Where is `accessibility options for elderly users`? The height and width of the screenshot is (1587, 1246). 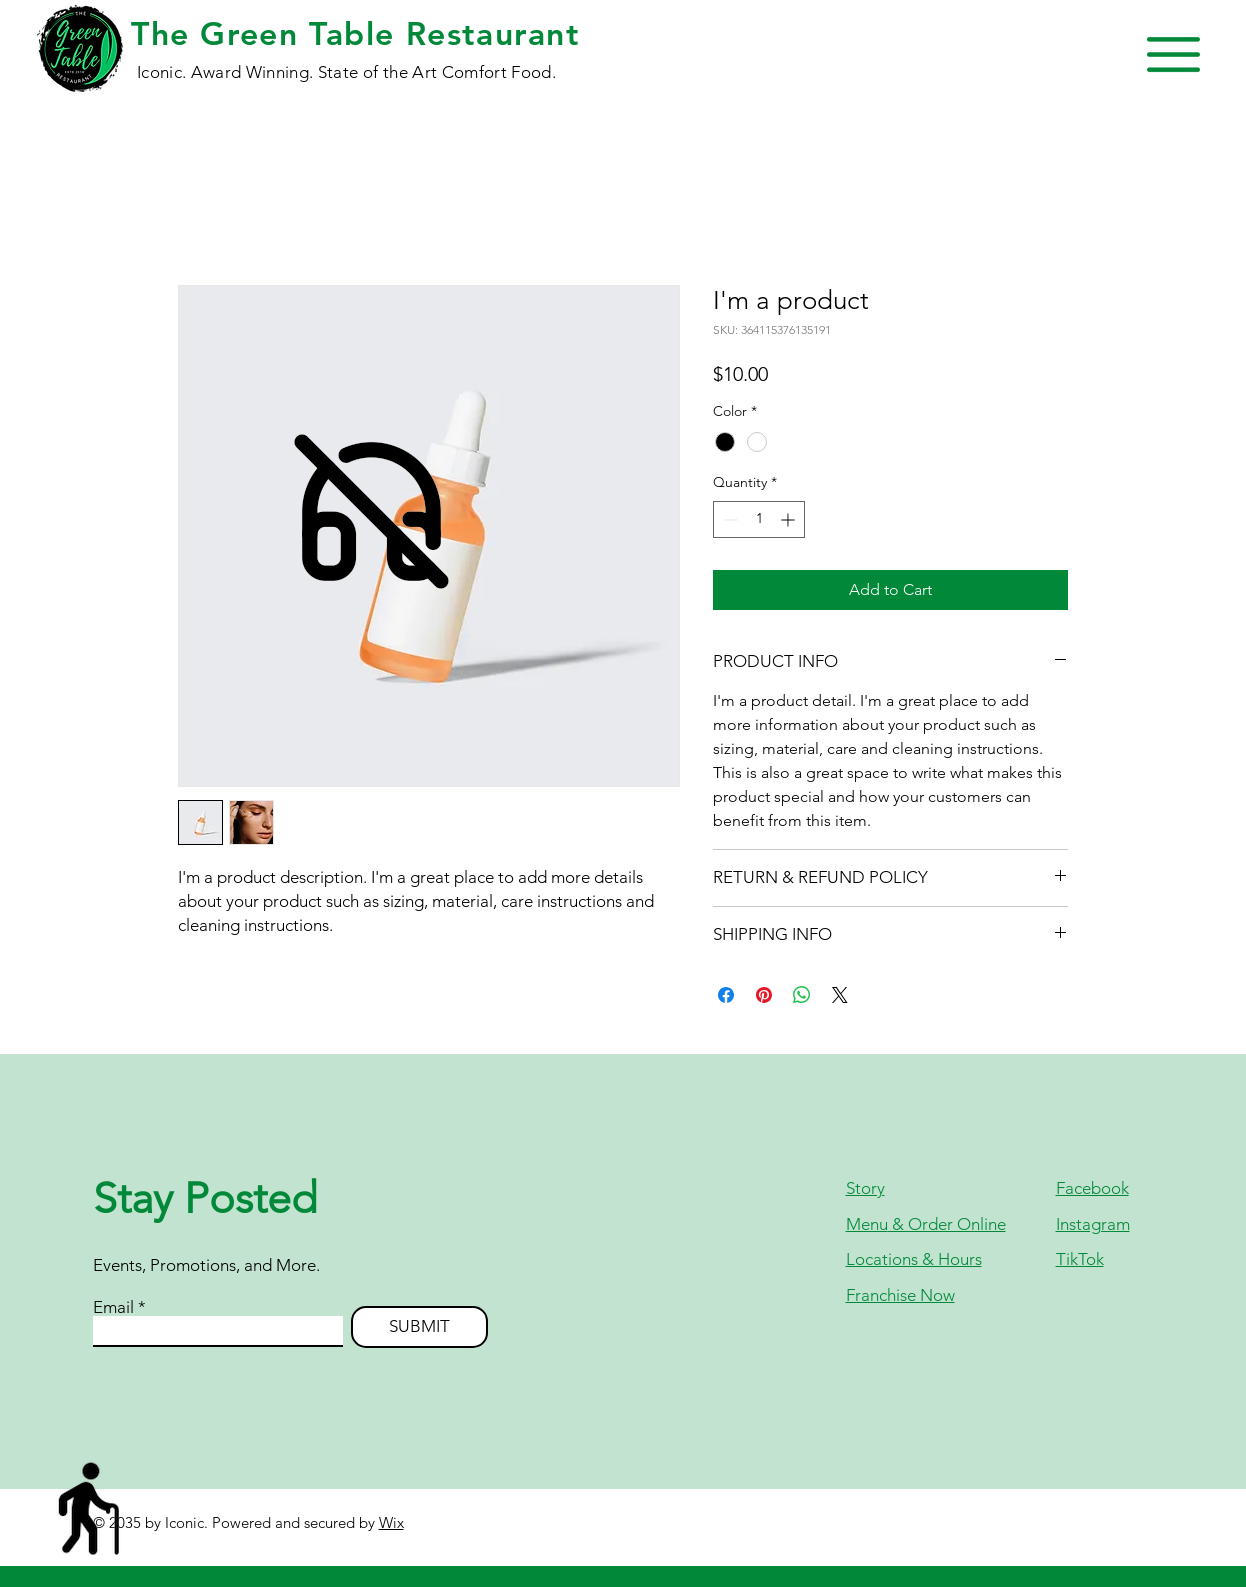
accessibility options for elderly users is located at coordinates (84, 1507).